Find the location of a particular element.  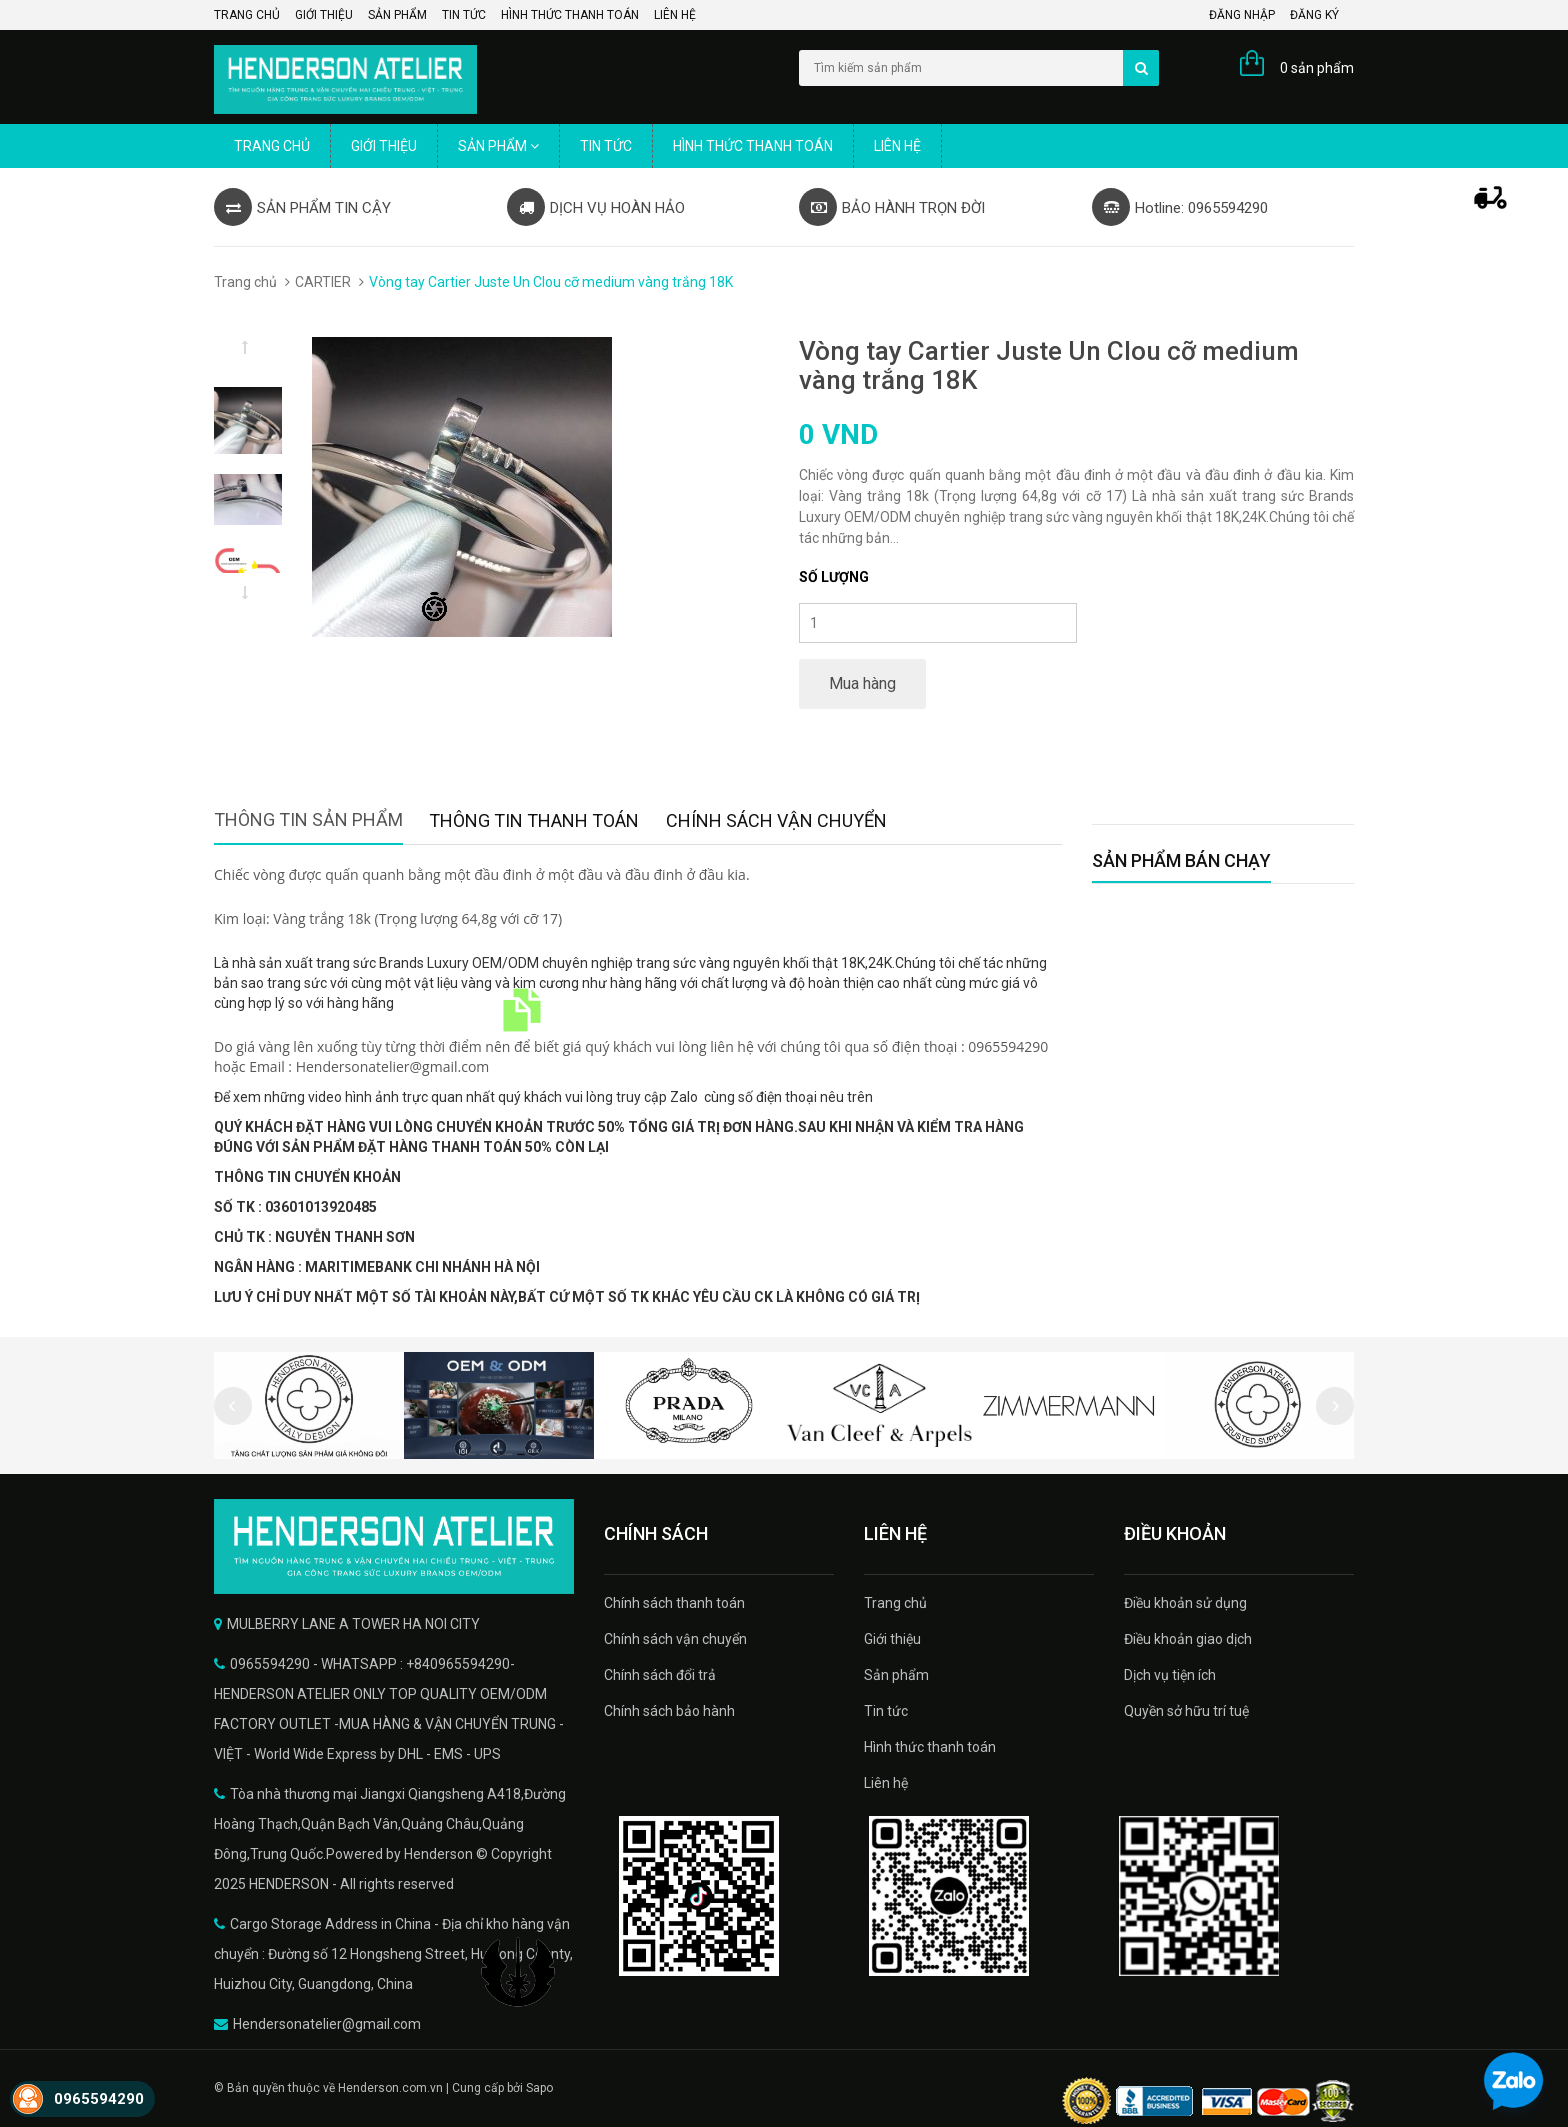

indicates Jedi Order affiliation or Star Wars themed content is located at coordinates (518, 1972).